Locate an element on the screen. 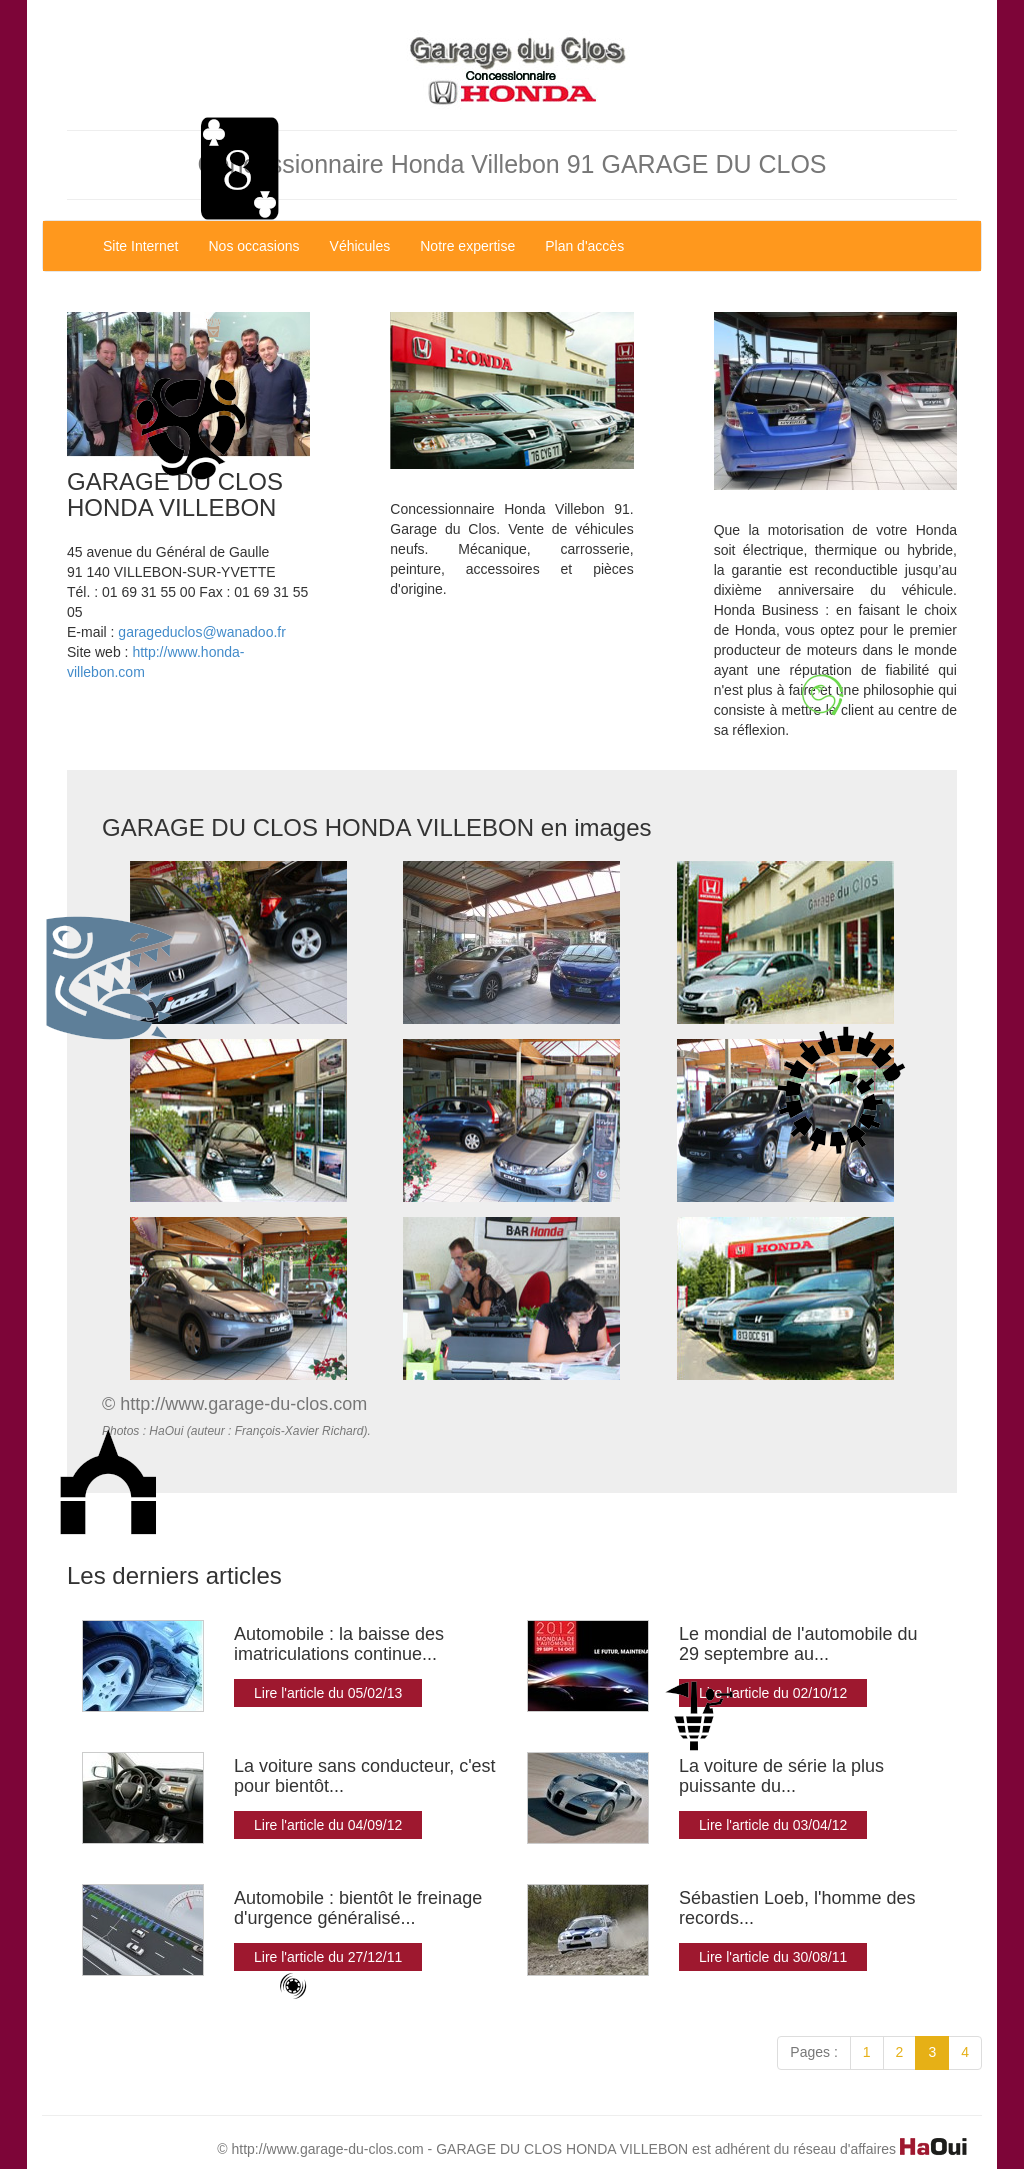  access the lookout or observation point is located at coordinates (699, 1715).